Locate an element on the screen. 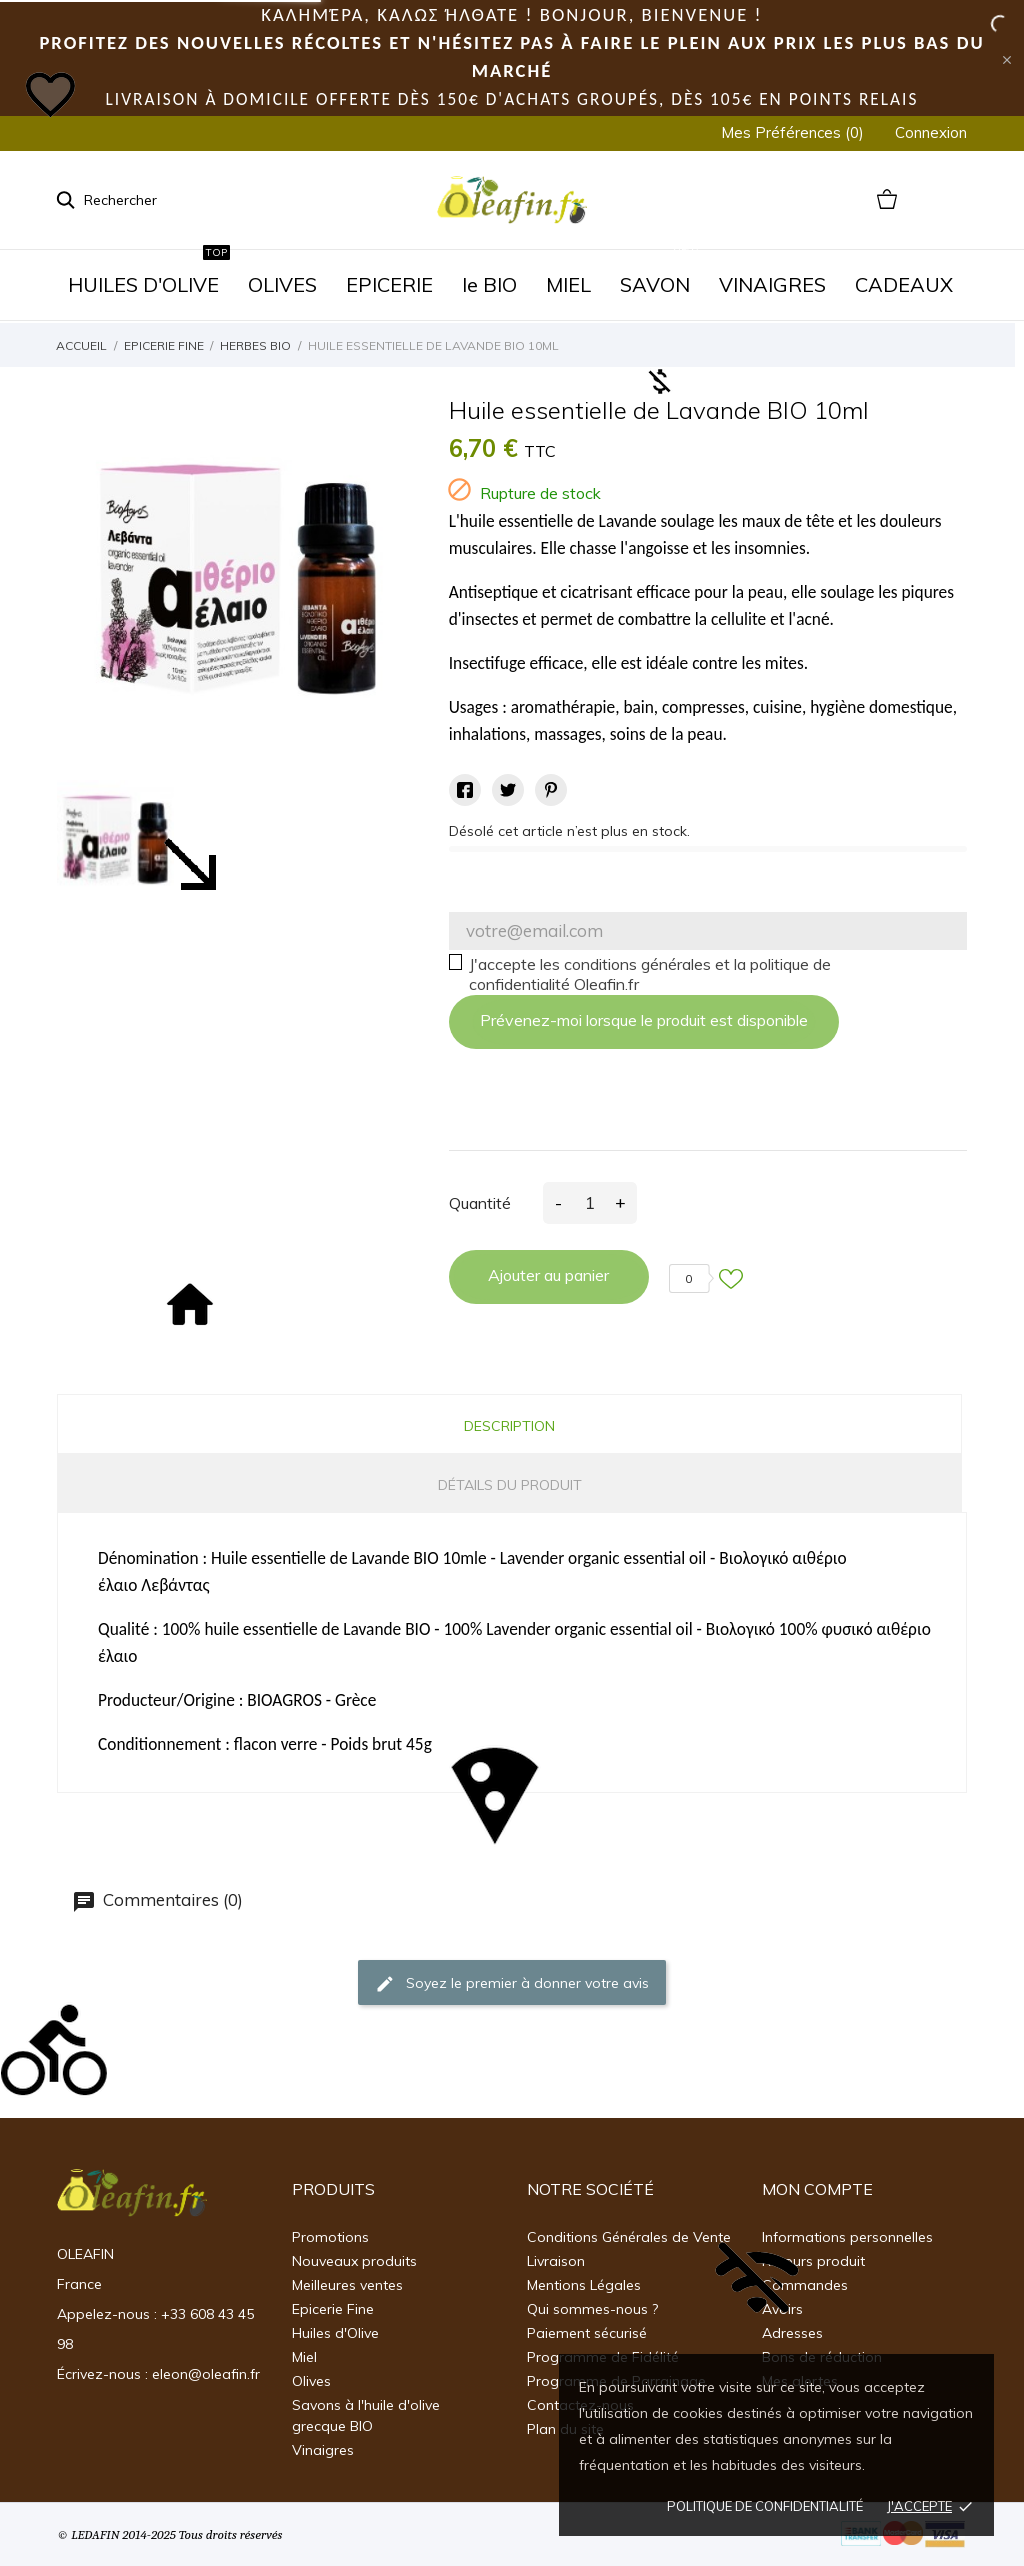 The height and width of the screenshot is (2566, 1024). navigate to the bottom-right section is located at coordinates (191, 865).